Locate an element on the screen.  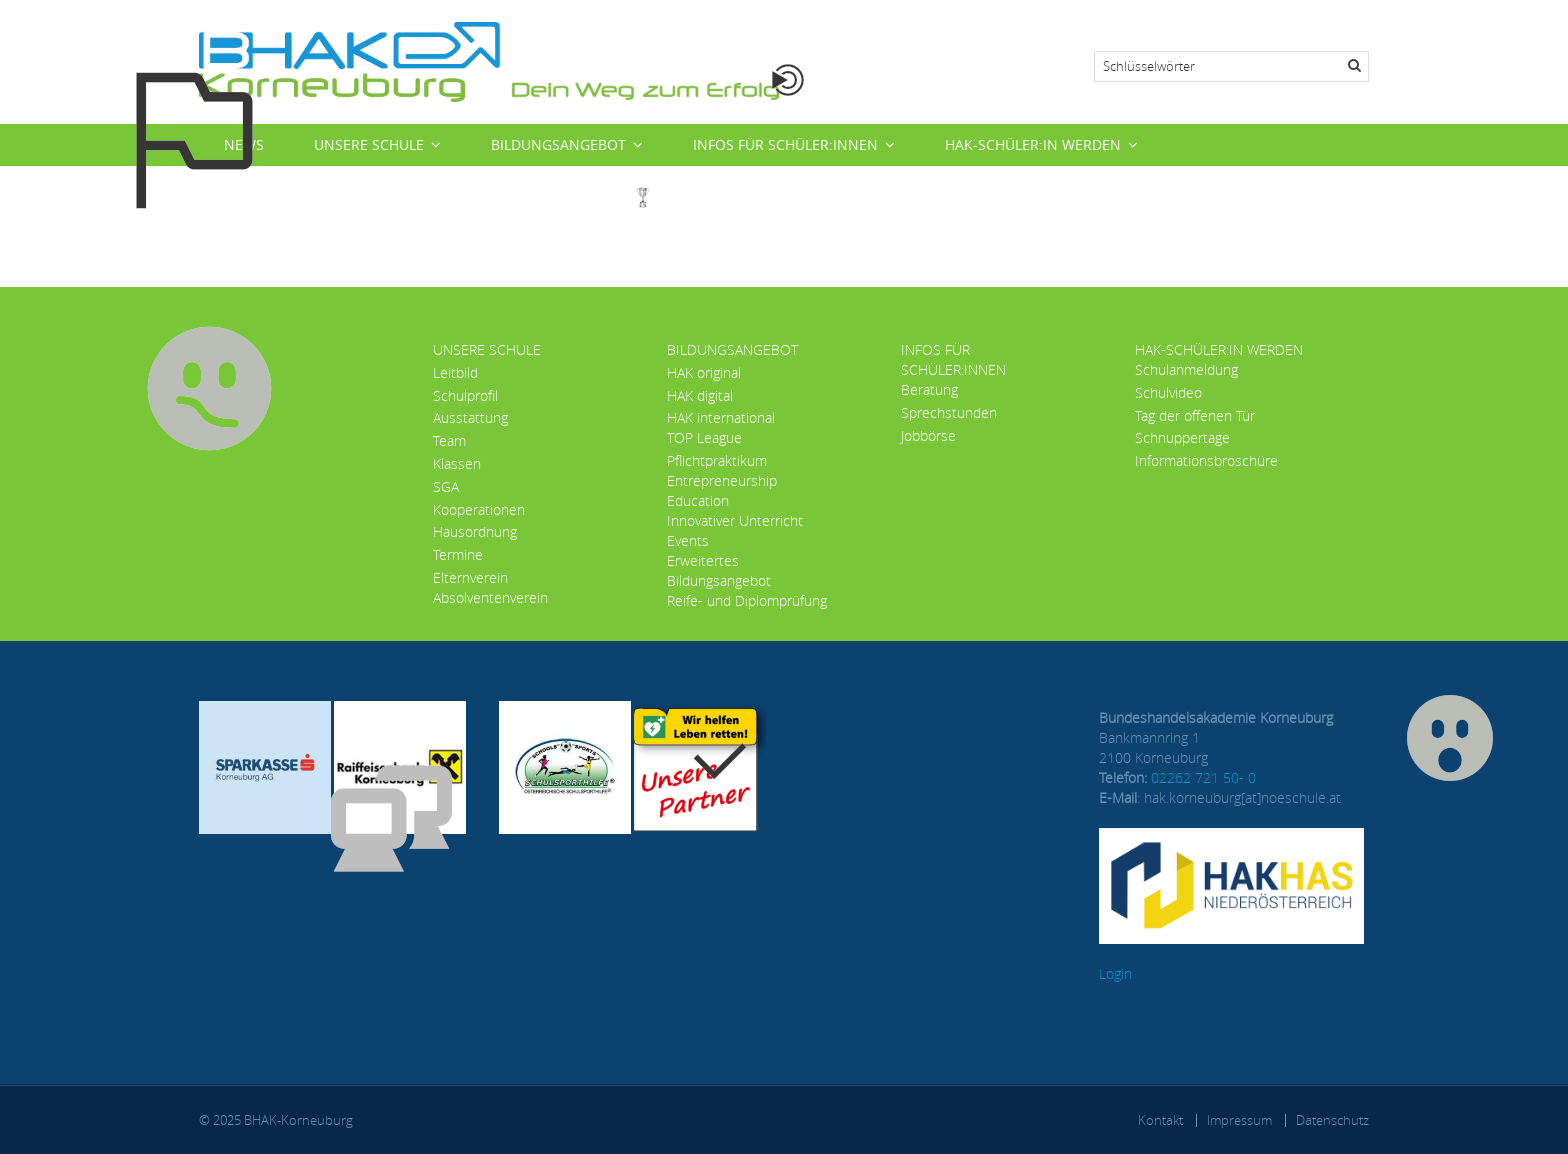
indicates confusion or uncertainty about an action is located at coordinates (209, 388).